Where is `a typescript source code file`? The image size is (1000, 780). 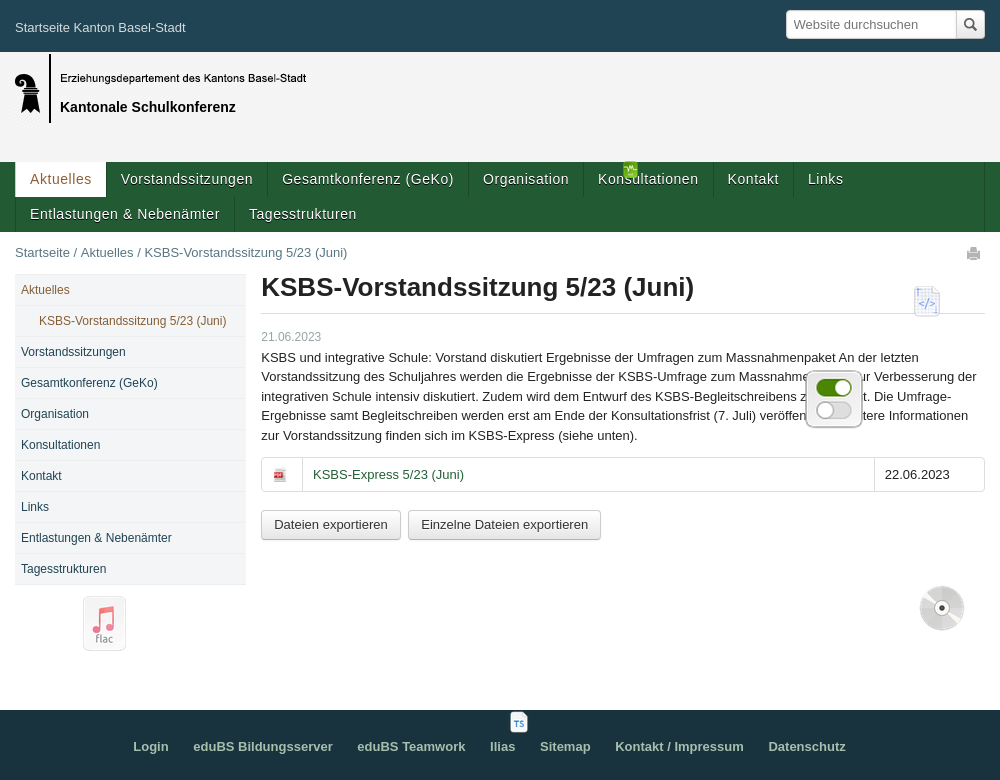
a typescript source code file is located at coordinates (519, 722).